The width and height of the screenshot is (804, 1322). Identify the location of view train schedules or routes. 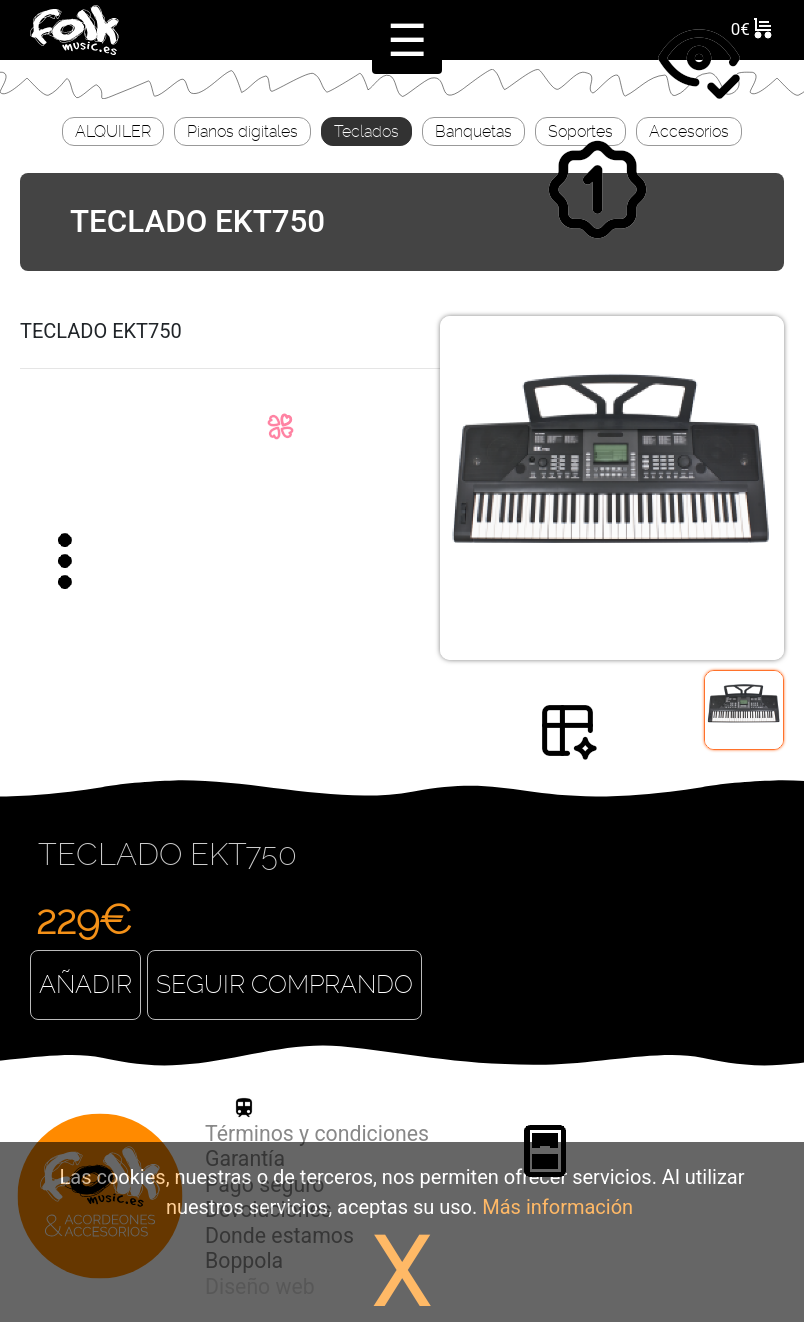
(244, 1108).